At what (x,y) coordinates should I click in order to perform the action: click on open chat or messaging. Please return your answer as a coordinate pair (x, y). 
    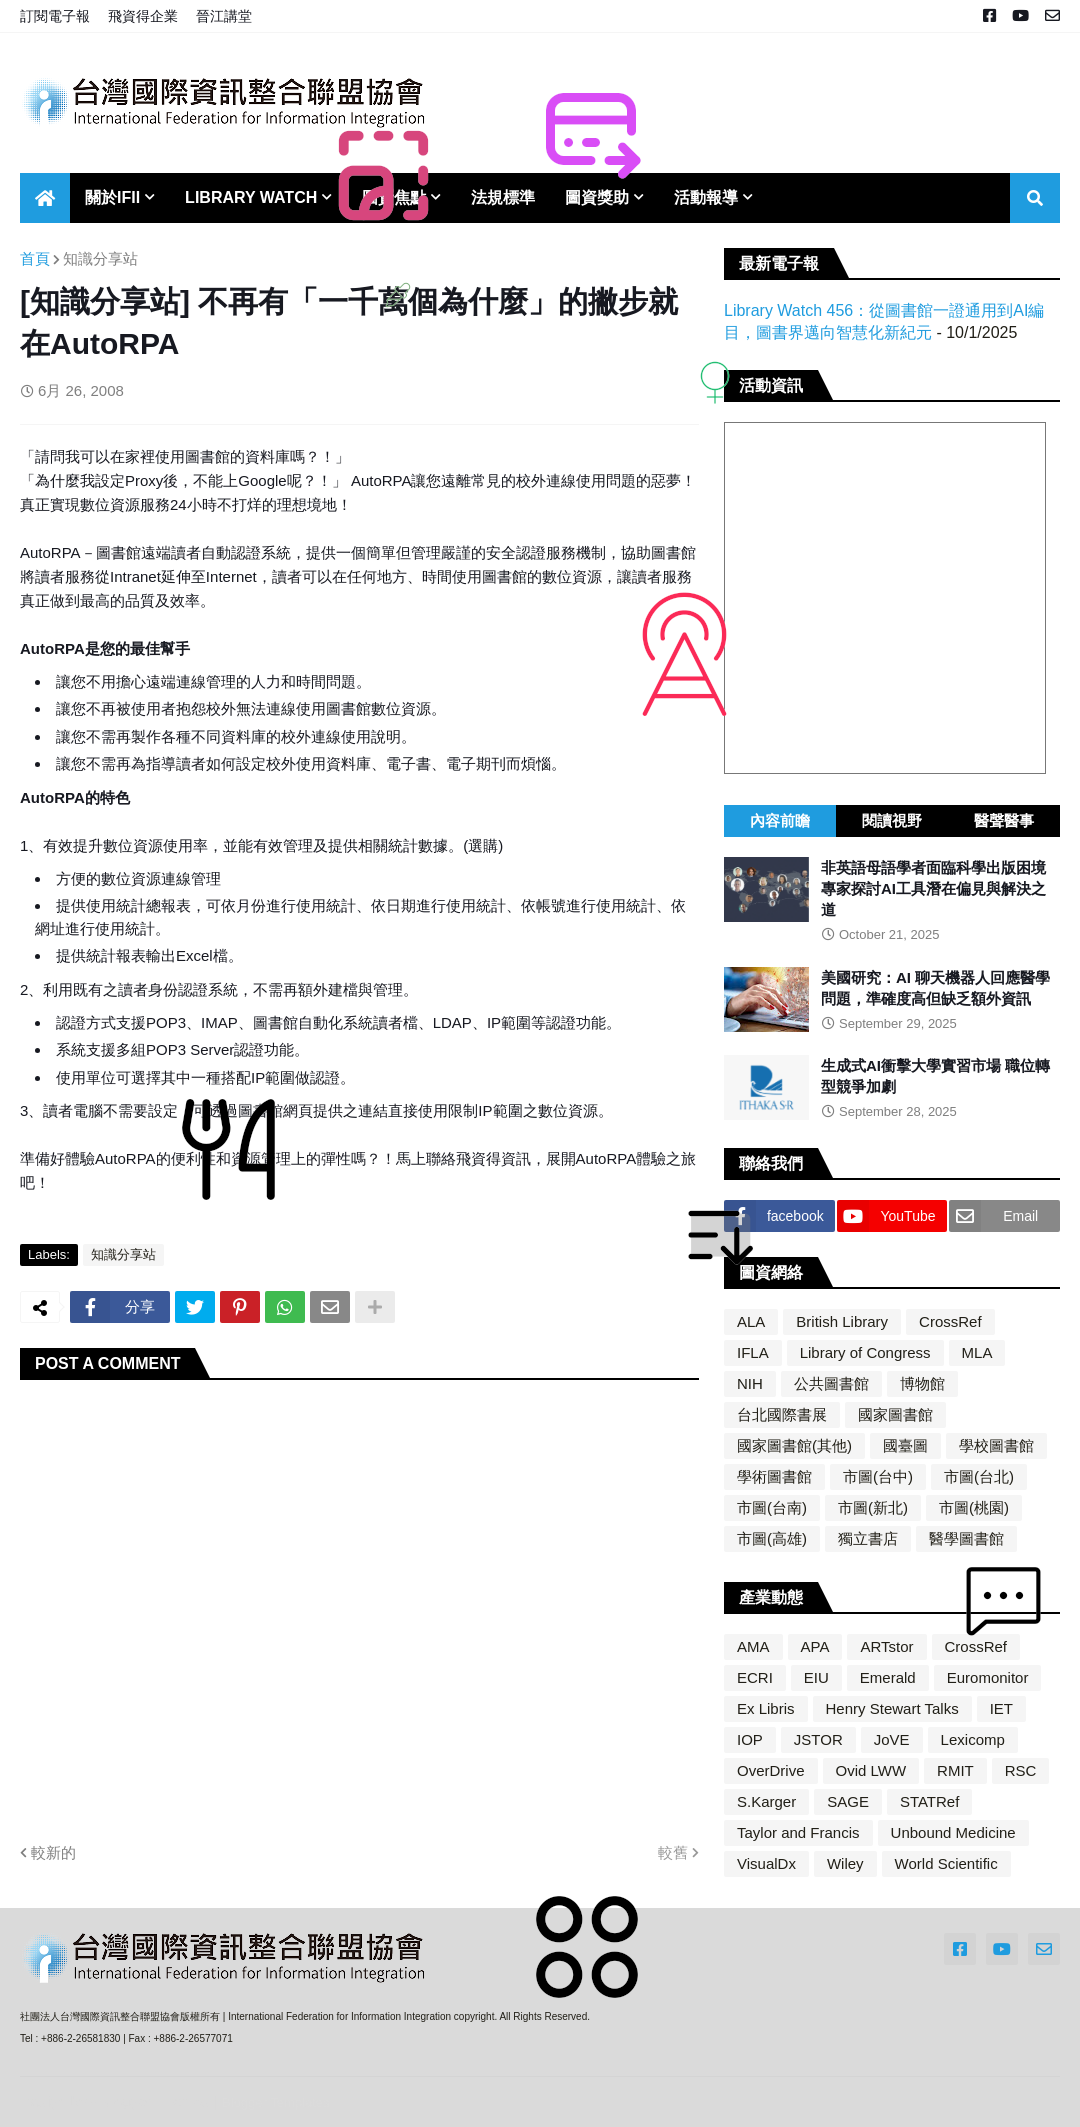
    Looking at the image, I should click on (1003, 1595).